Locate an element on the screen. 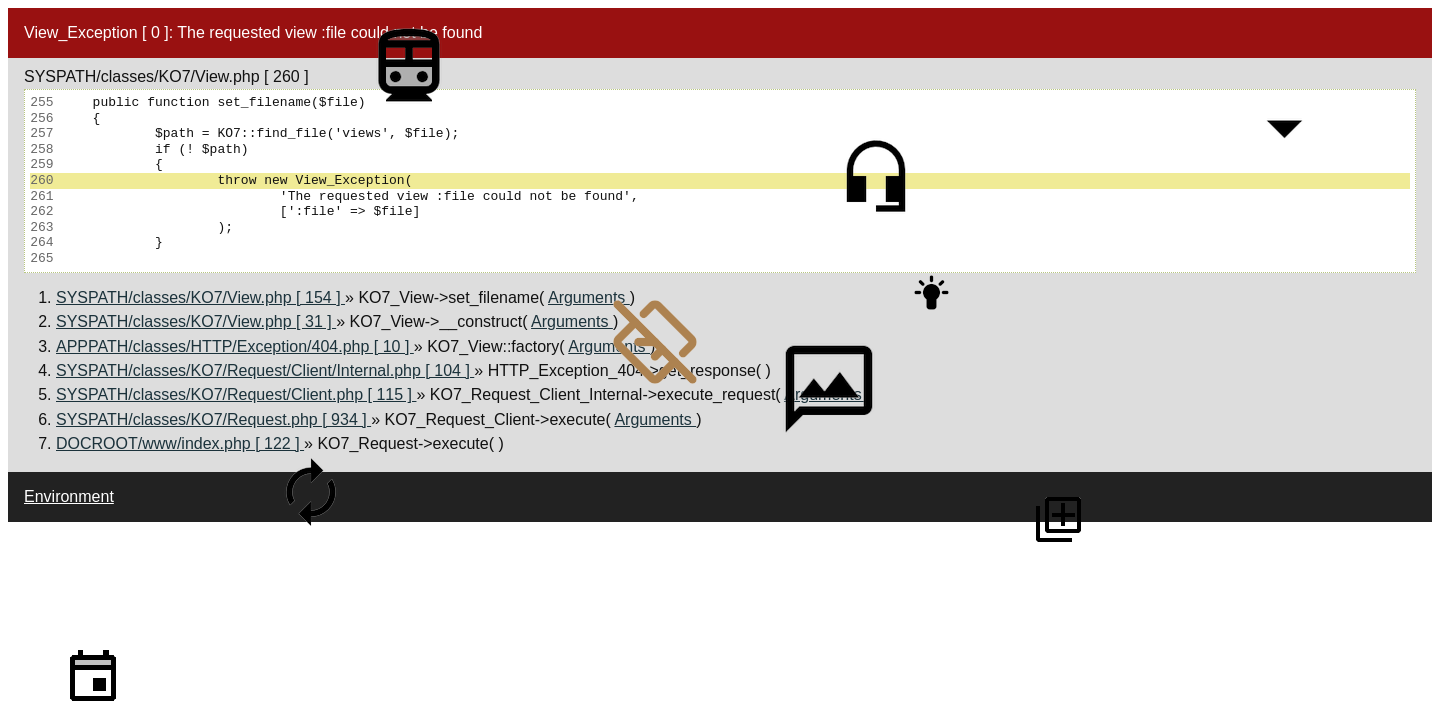 This screenshot has height=720, width=1440. refresh or reload content is located at coordinates (311, 492).